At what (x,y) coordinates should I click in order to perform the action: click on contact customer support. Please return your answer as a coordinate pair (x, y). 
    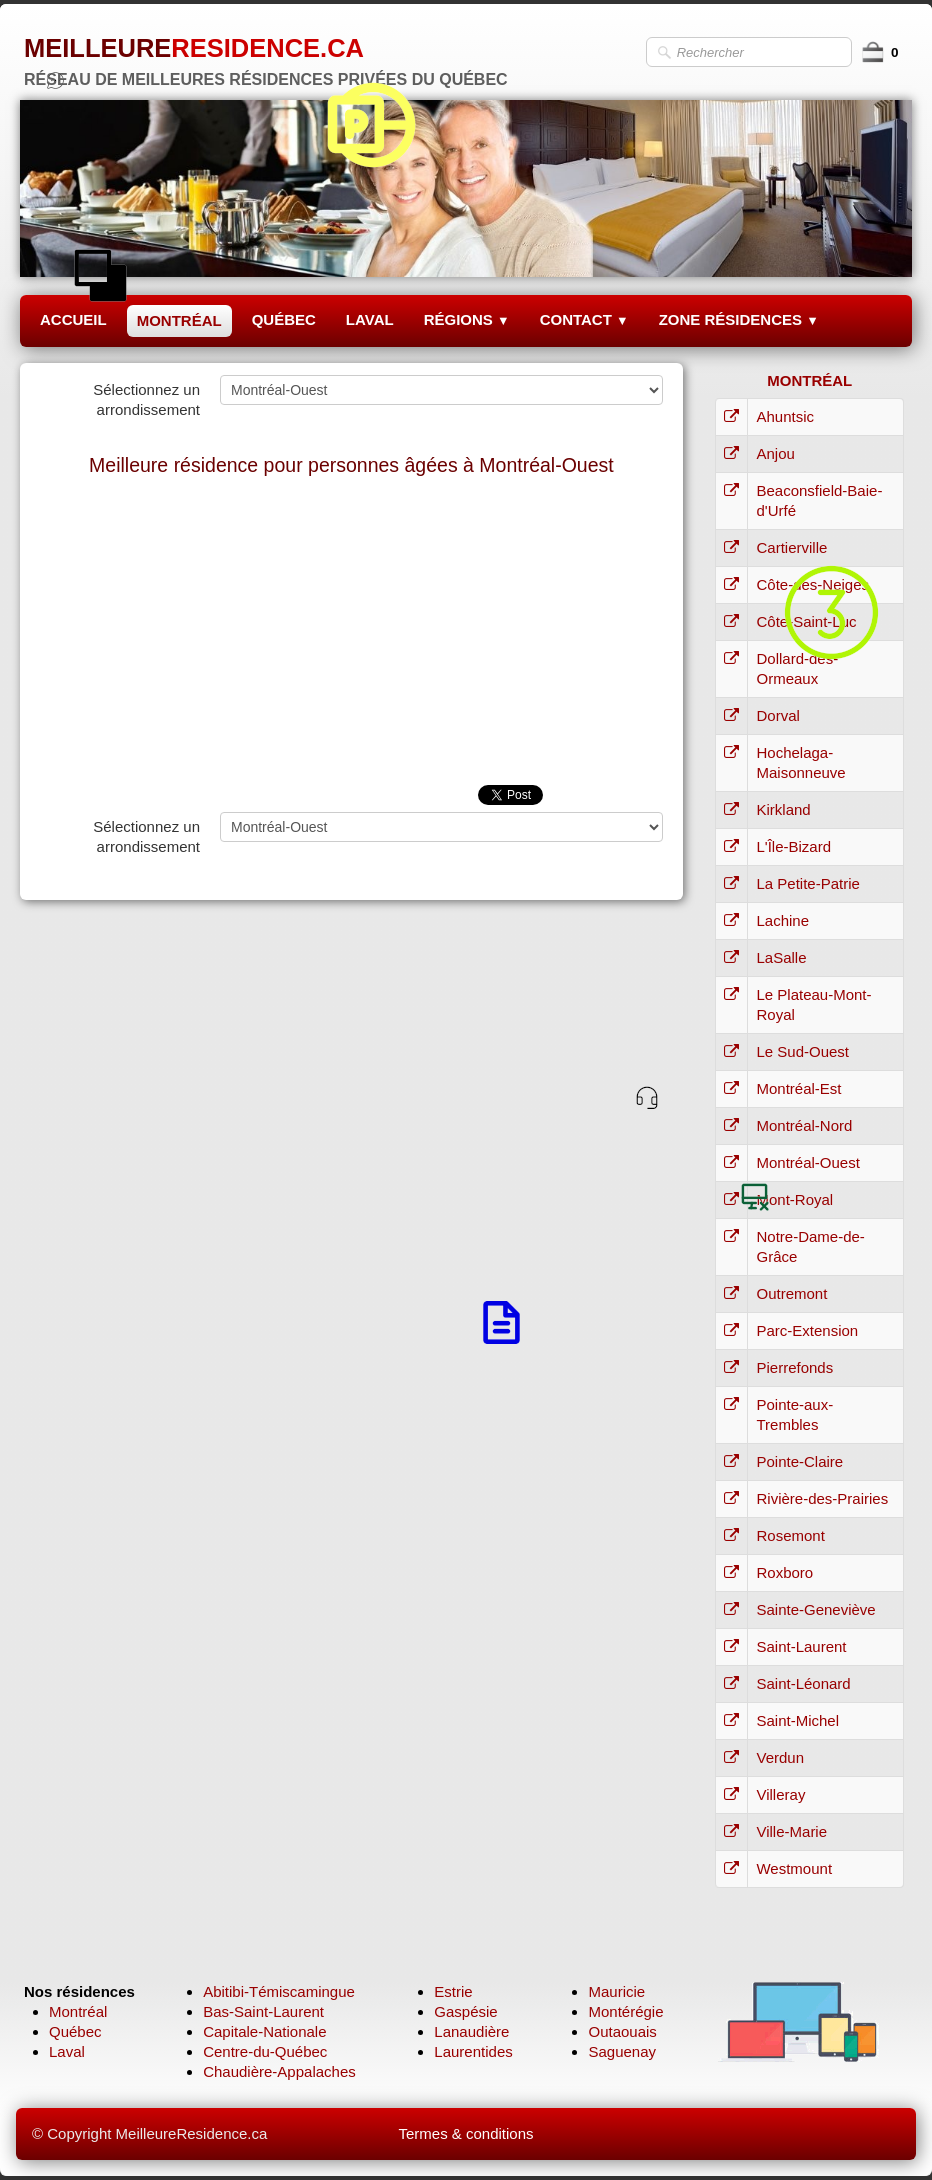
    Looking at the image, I should click on (647, 1097).